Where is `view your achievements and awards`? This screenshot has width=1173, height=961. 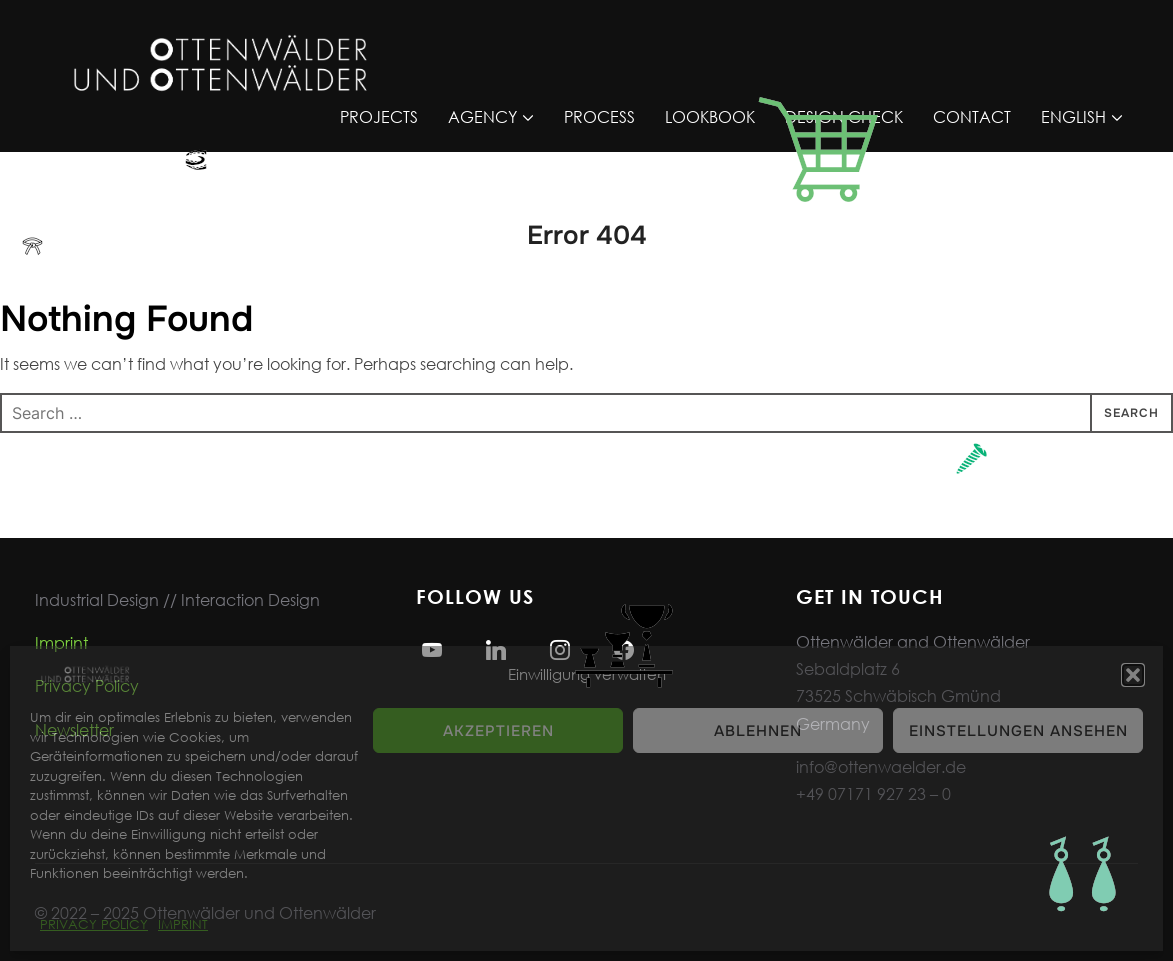
view your achievements and awards is located at coordinates (624, 643).